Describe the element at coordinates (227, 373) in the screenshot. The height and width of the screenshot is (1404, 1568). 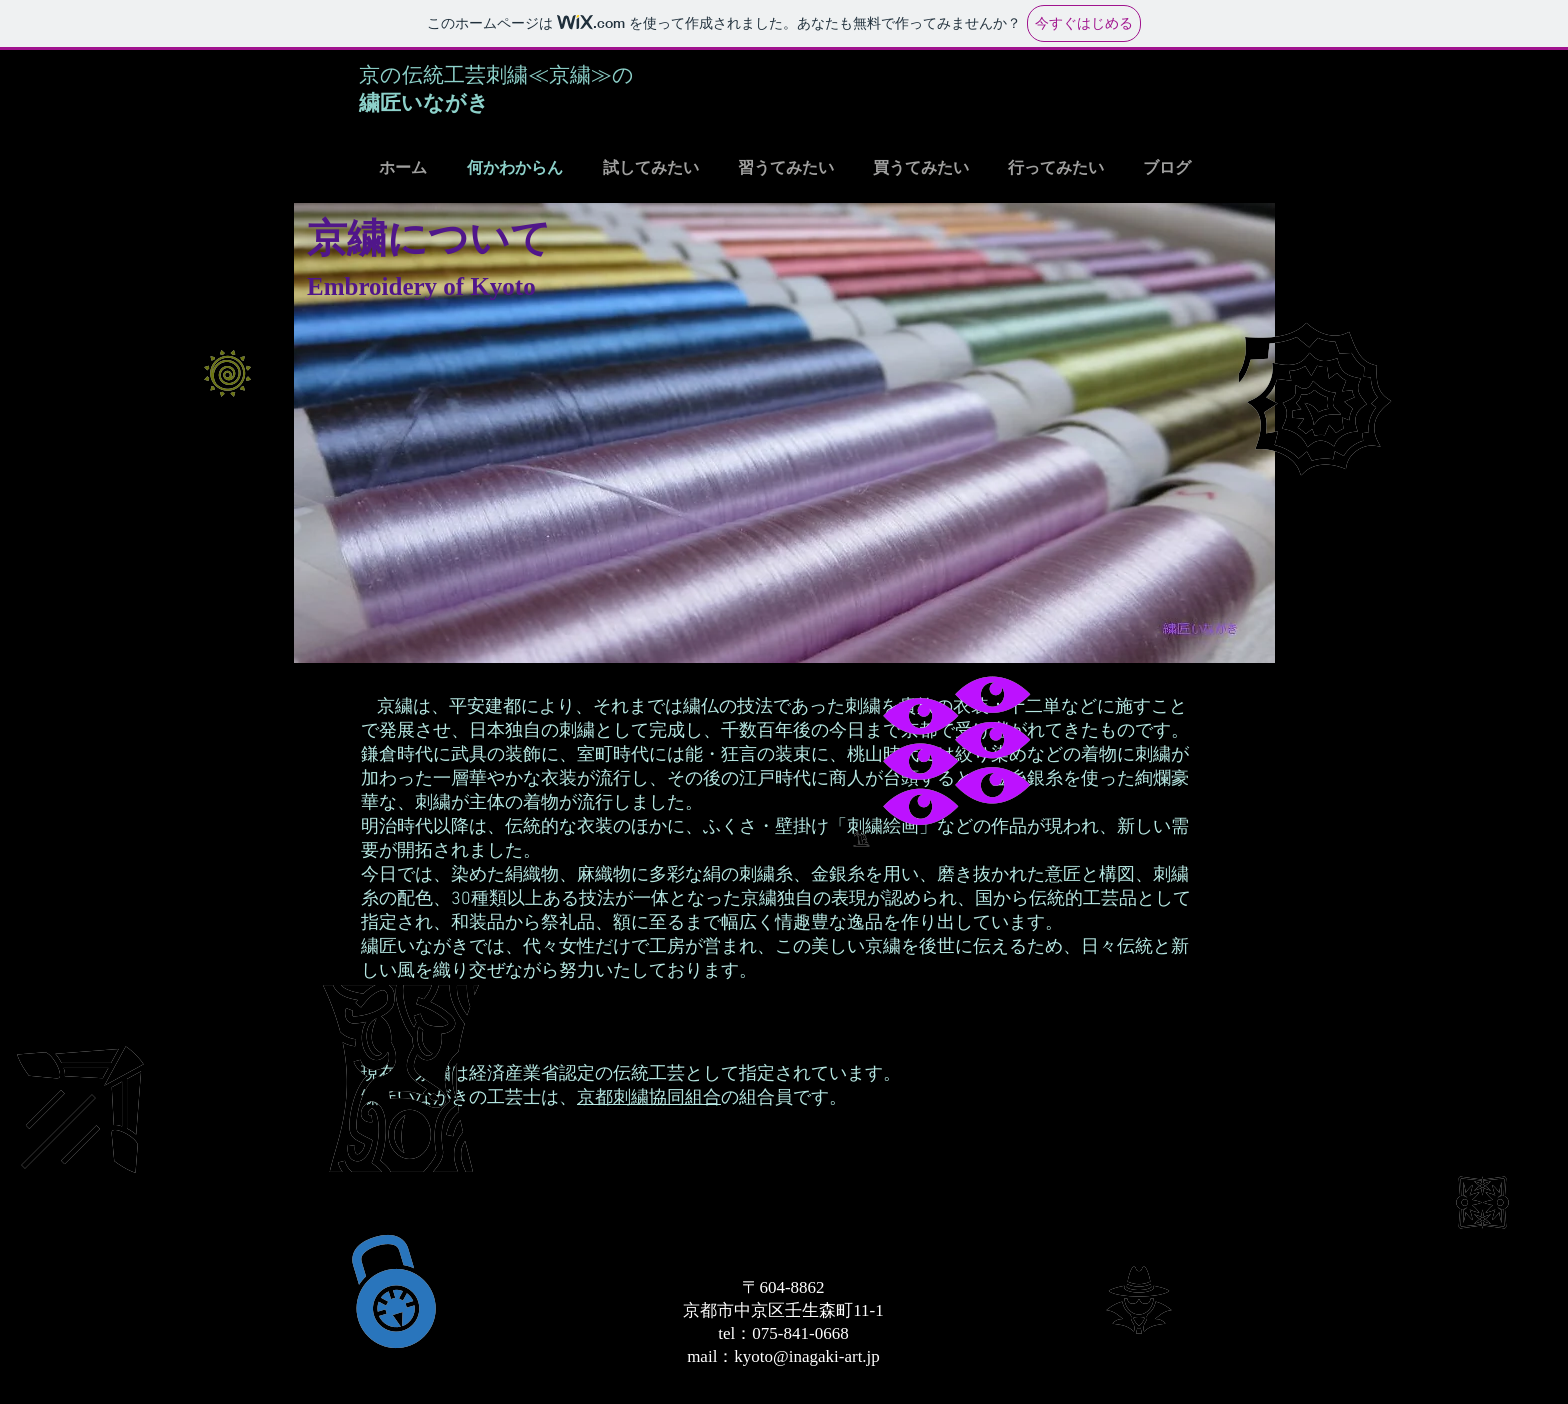
I see `ubisoft game launcher or storefront` at that location.